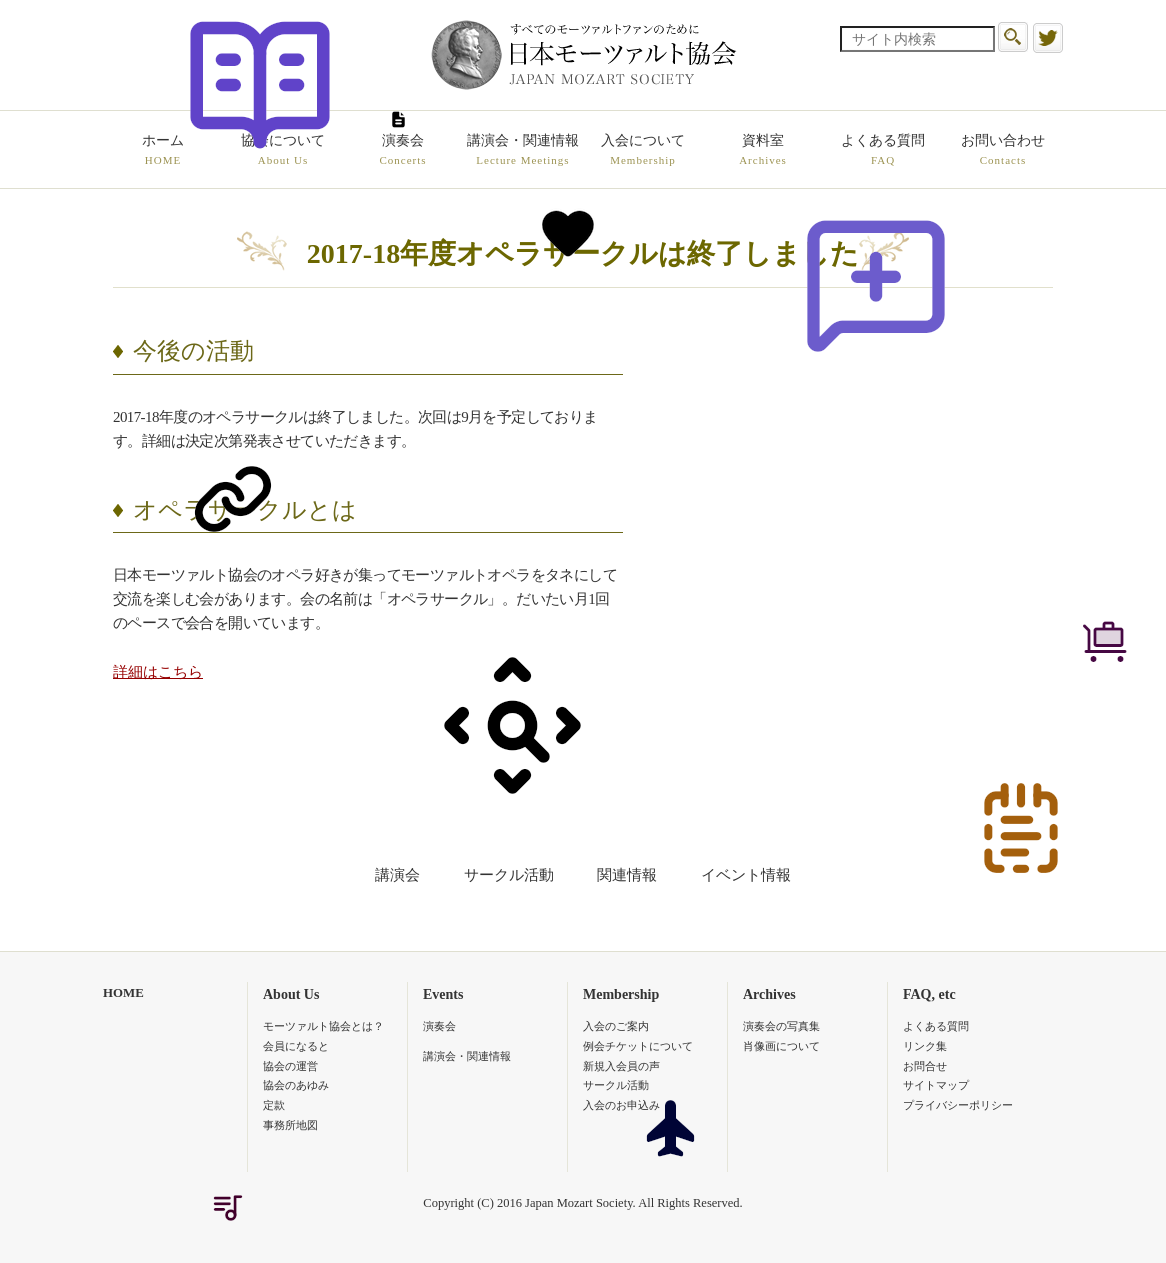  I want to click on add to favorites, so click(568, 234).